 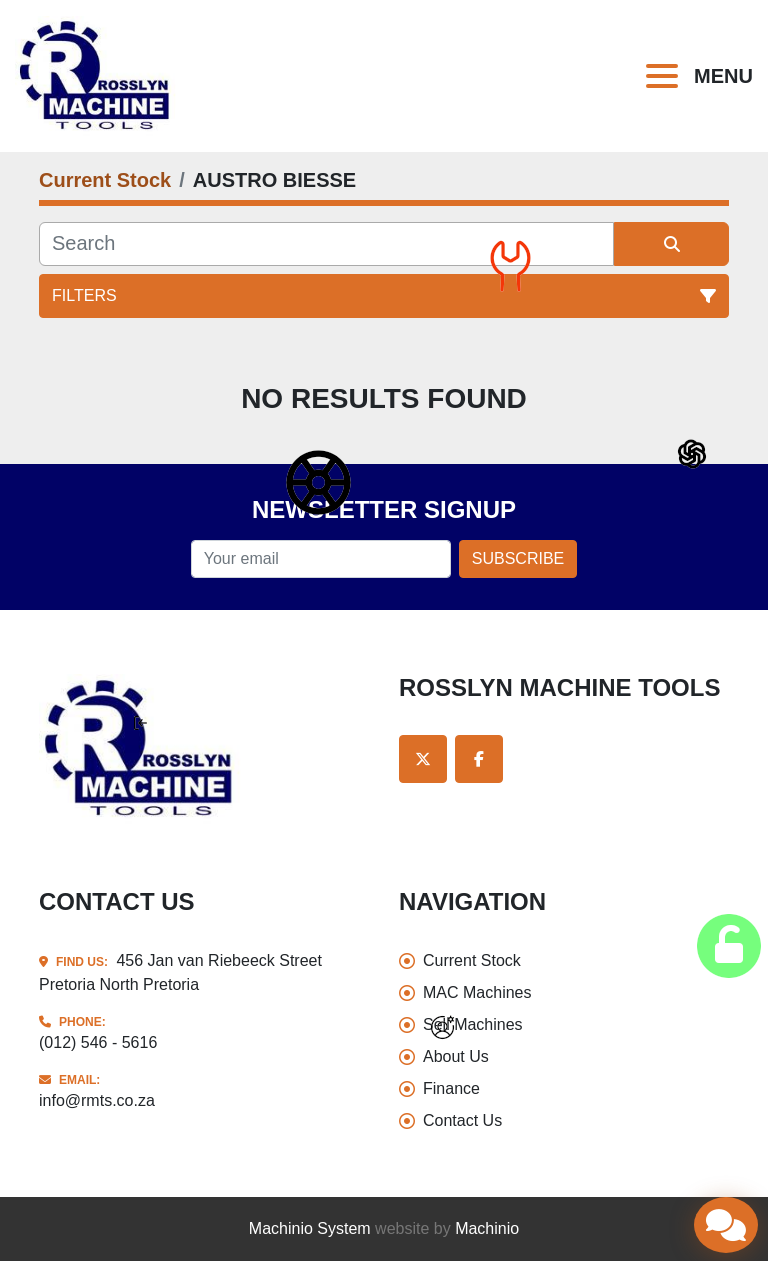 What do you see at coordinates (692, 454) in the screenshot?
I see `access OpenAI services or ChatGPT` at bounding box center [692, 454].